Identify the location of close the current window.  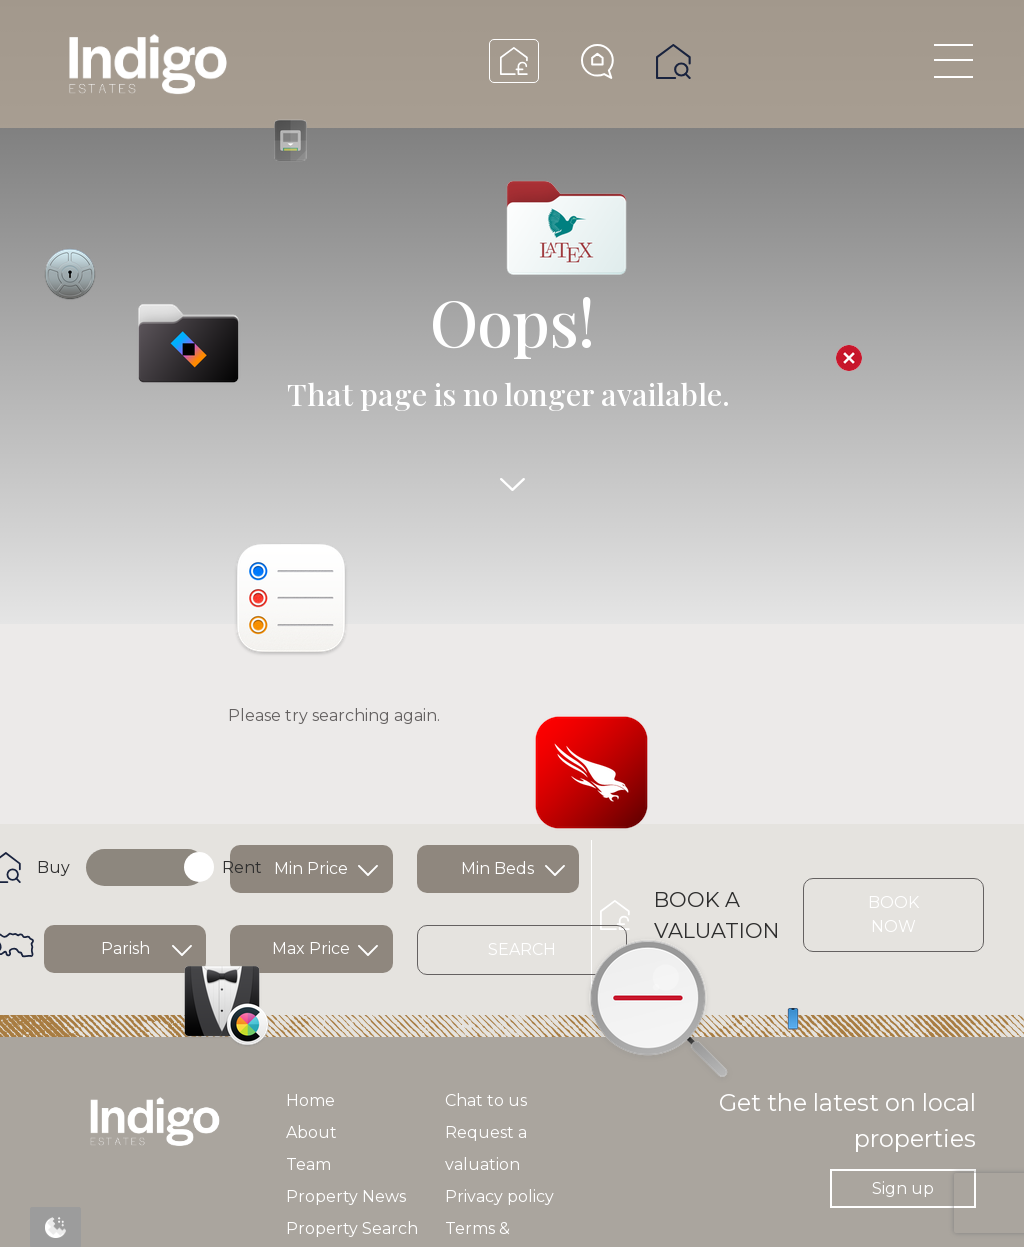
(849, 358).